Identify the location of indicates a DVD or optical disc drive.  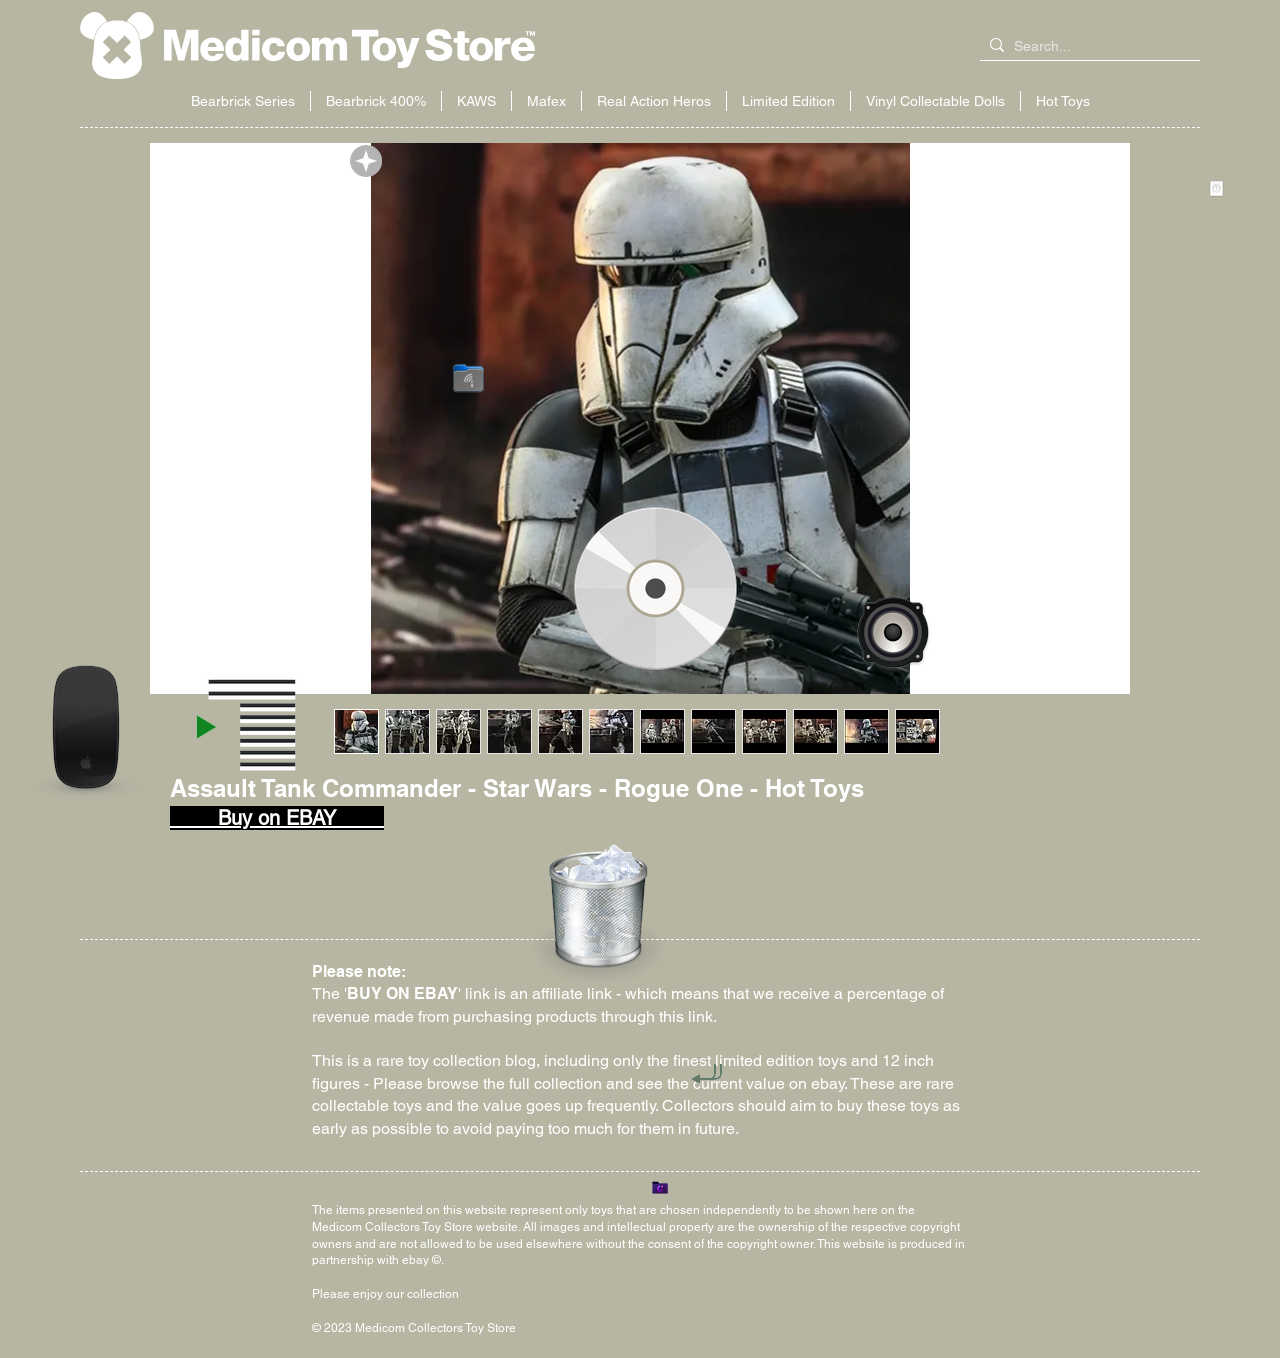
(655, 588).